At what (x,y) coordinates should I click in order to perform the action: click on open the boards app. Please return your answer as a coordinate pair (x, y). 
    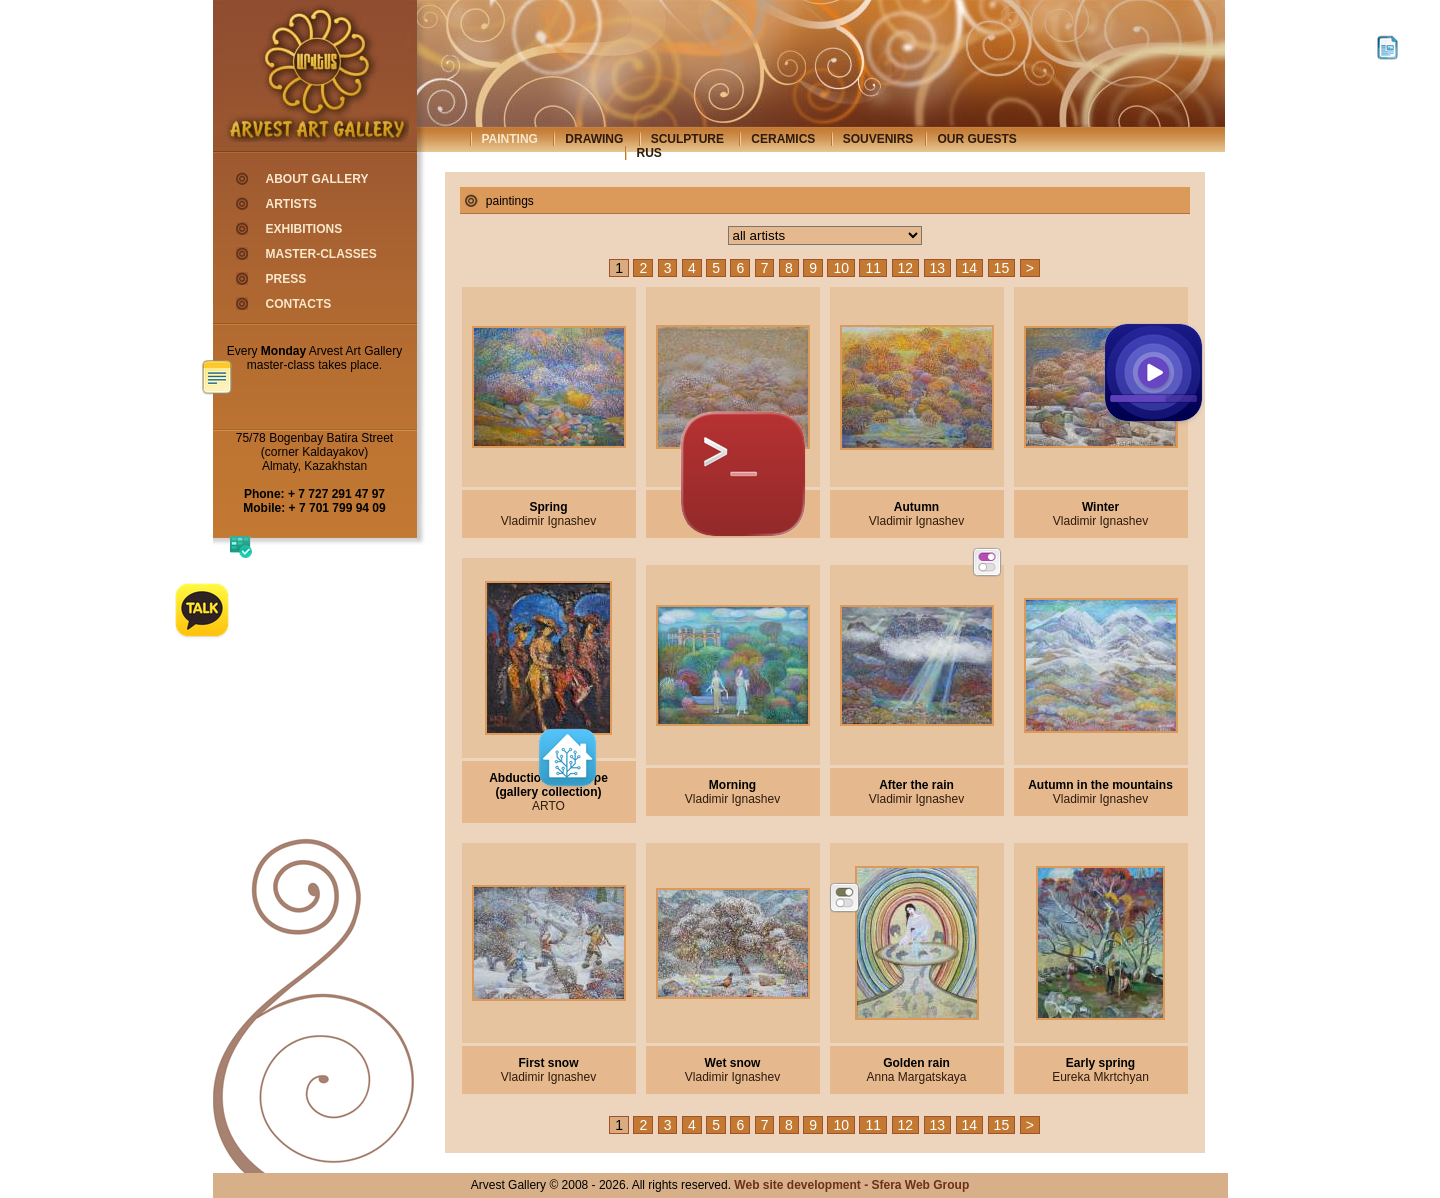
    Looking at the image, I should click on (241, 547).